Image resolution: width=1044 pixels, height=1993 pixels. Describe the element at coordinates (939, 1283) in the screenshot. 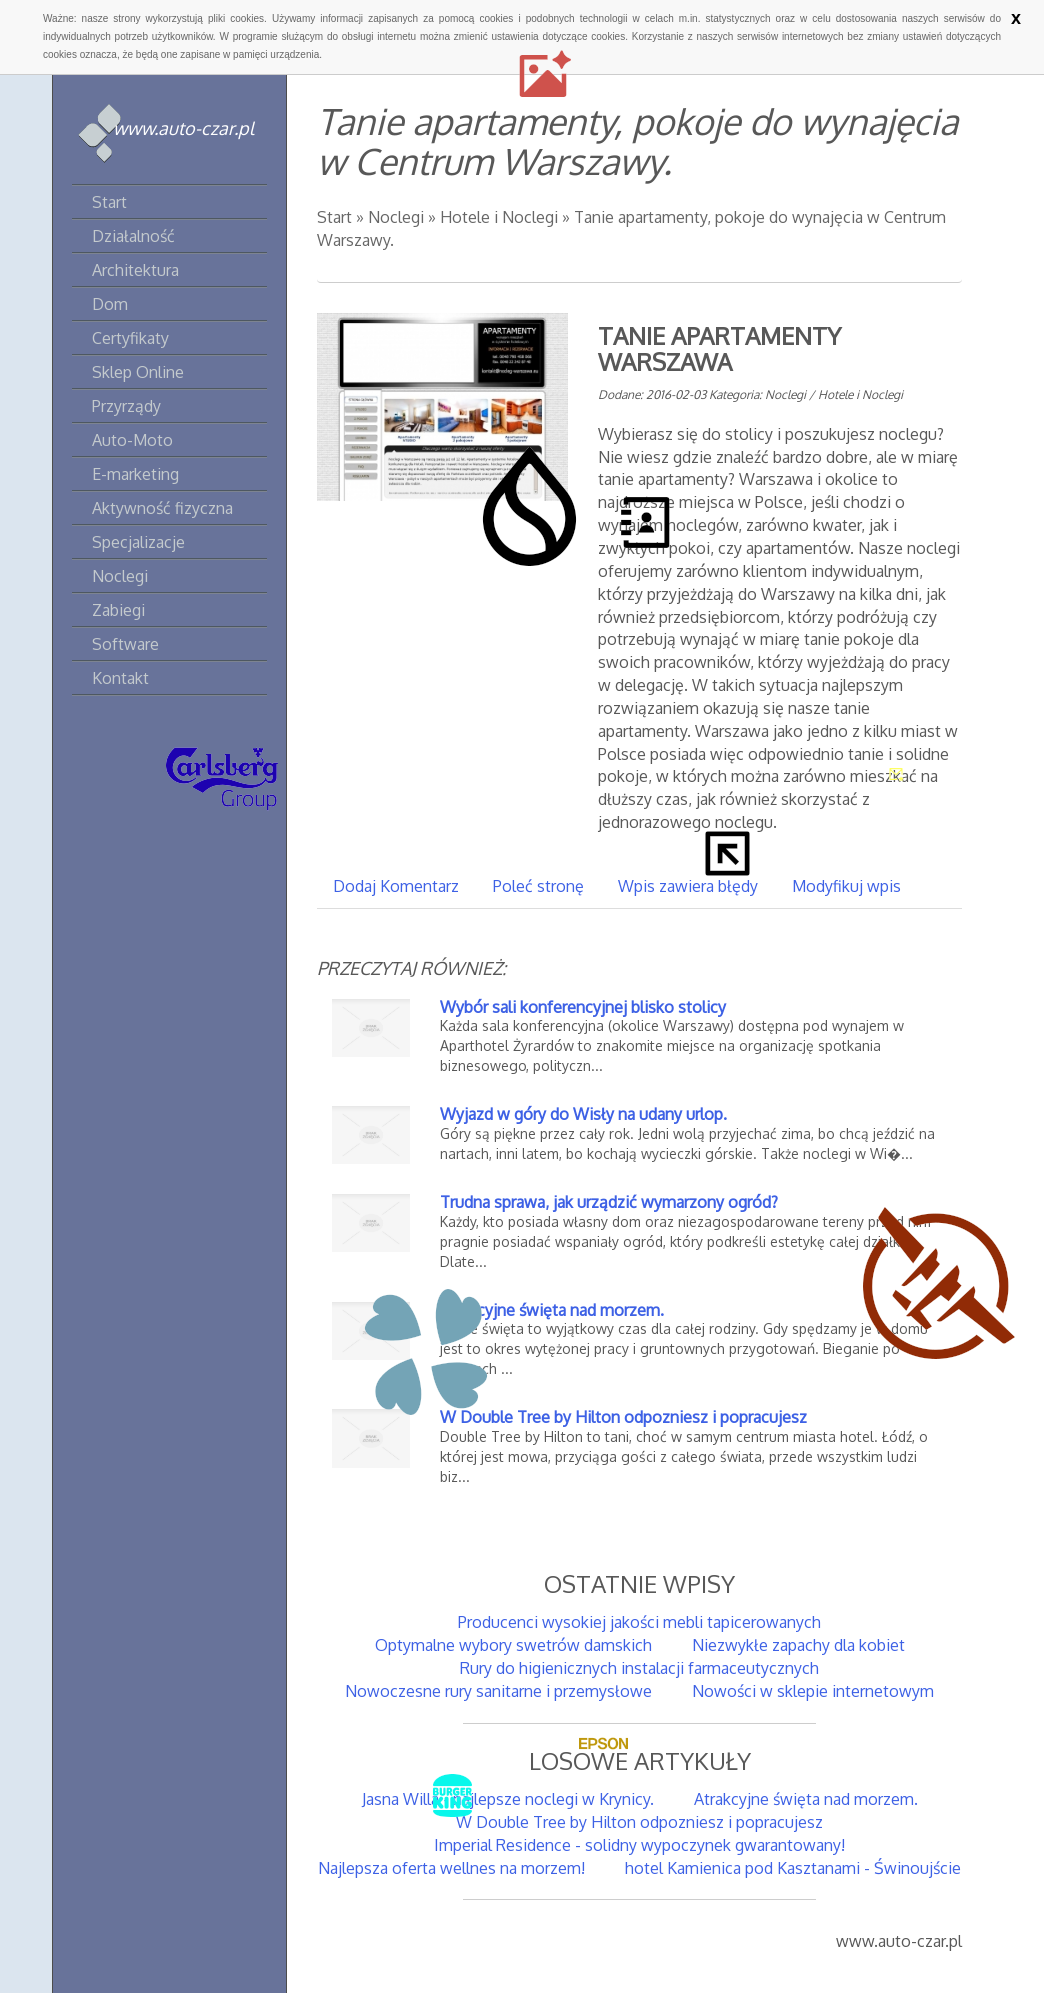

I see `open the Floatplane streaming platform` at that location.